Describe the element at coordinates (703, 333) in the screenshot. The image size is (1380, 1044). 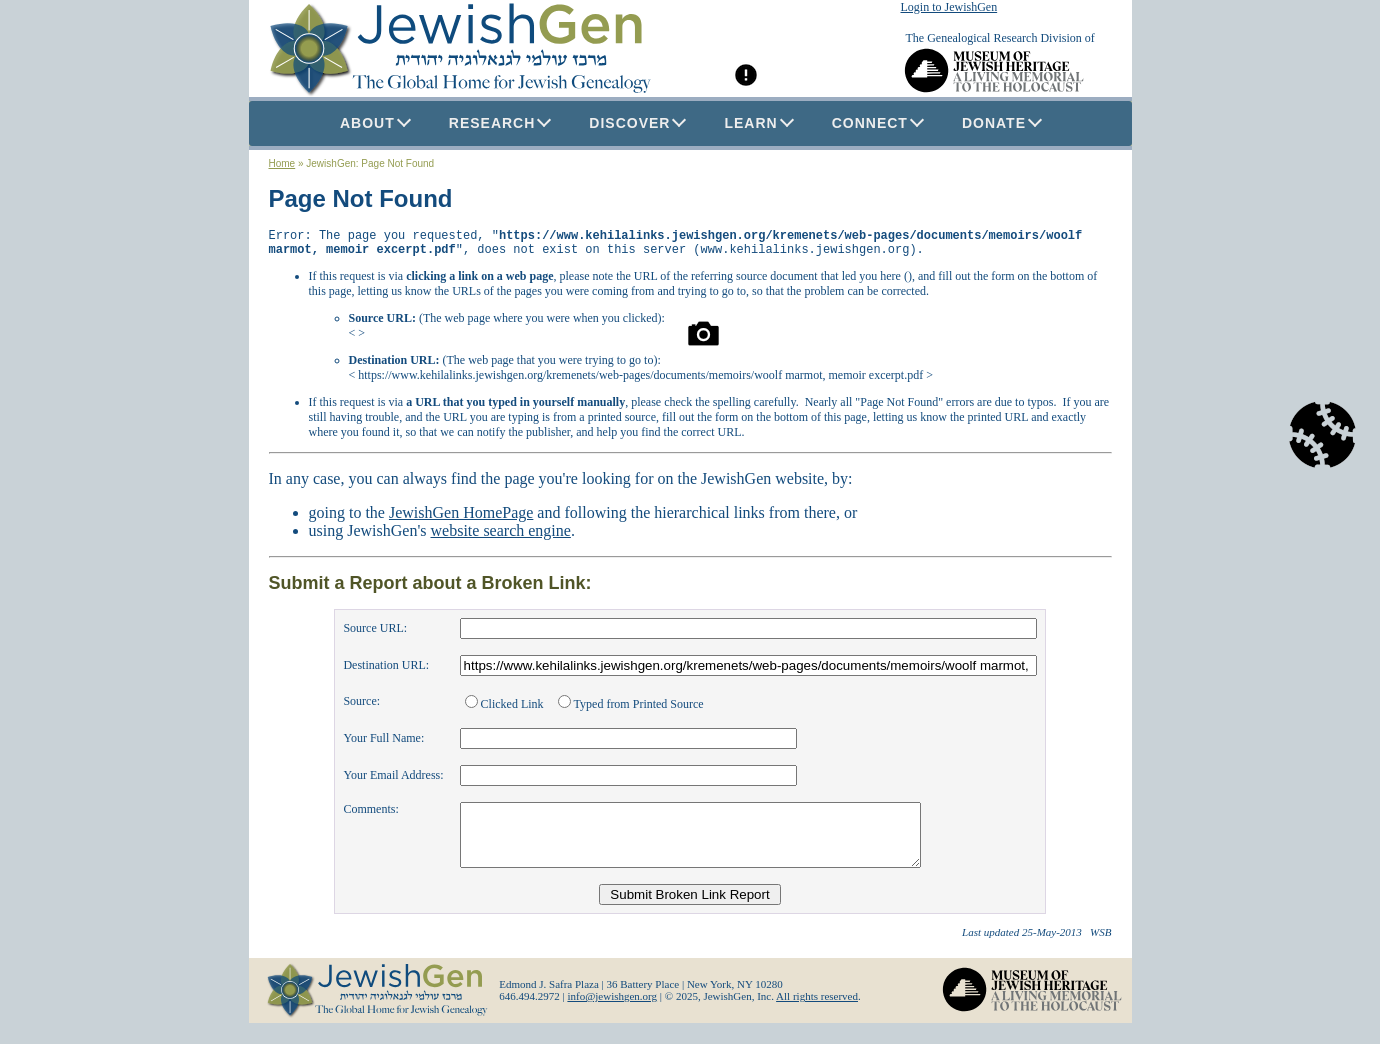
I see `take a photo` at that location.